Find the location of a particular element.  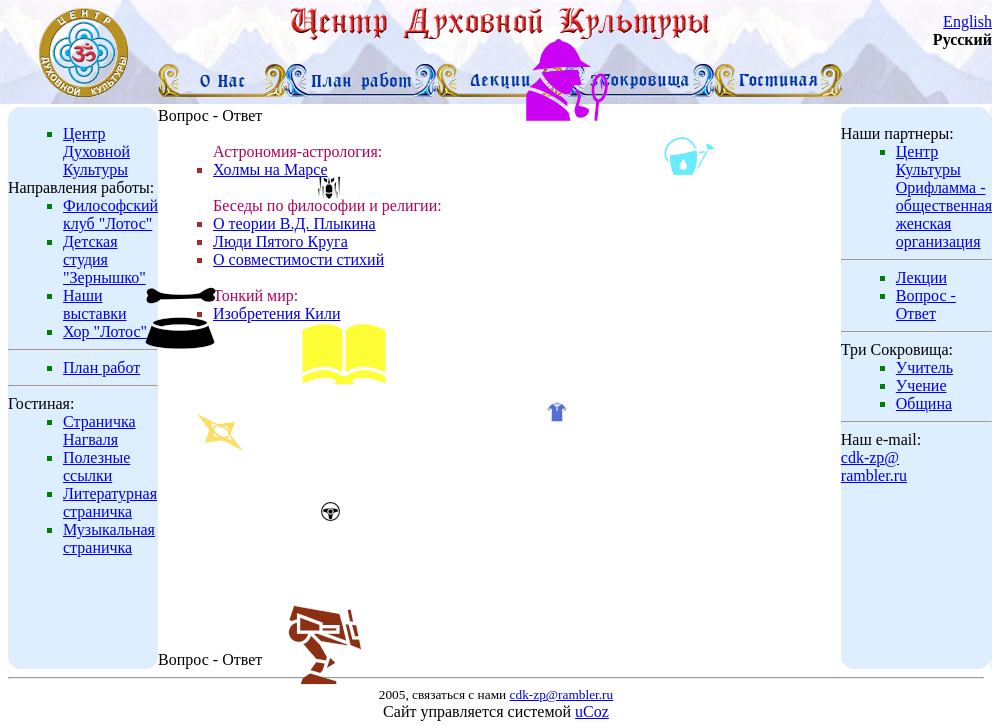

access pet feeding schedule is located at coordinates (180, 315).